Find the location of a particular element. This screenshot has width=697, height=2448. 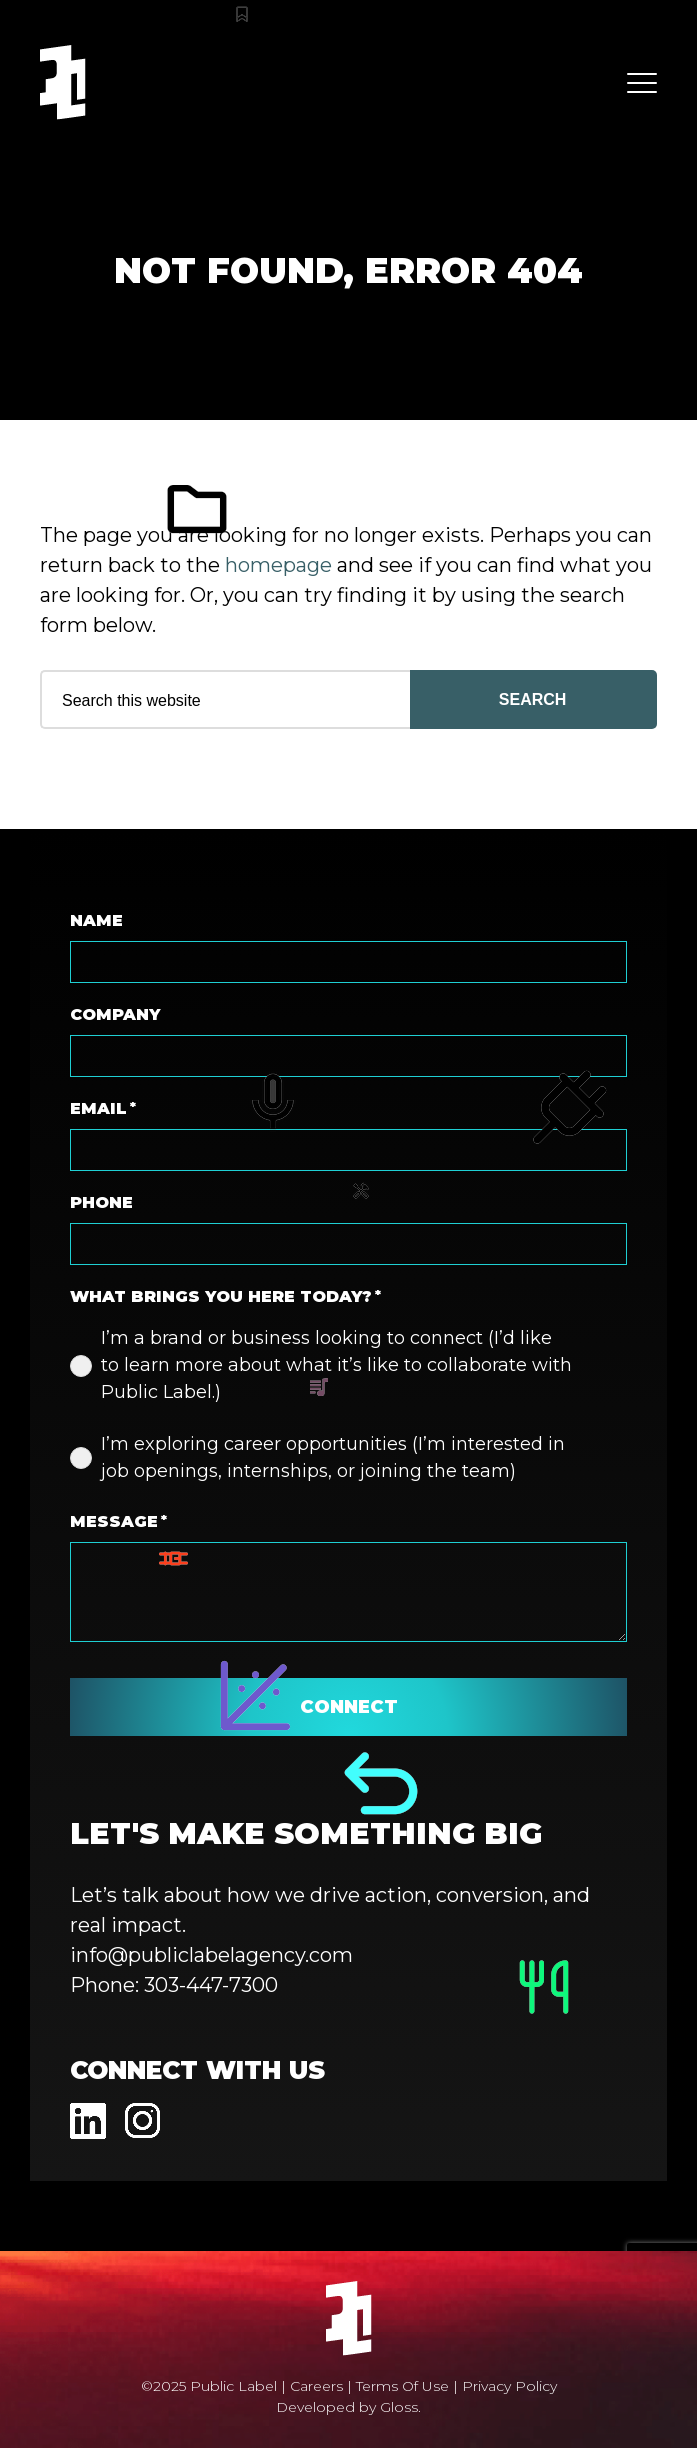

open file folder is located at coordinates (197, 508).